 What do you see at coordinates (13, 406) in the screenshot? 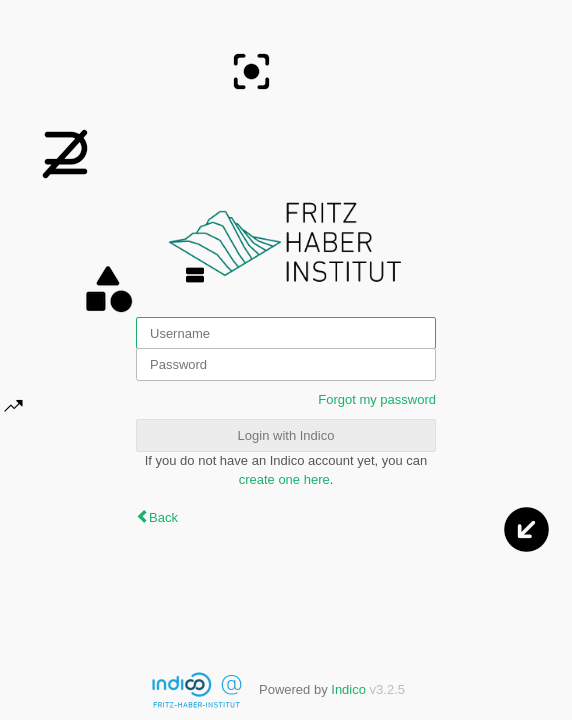
I see `view trending or popular content` at bounding box center [13, 406].